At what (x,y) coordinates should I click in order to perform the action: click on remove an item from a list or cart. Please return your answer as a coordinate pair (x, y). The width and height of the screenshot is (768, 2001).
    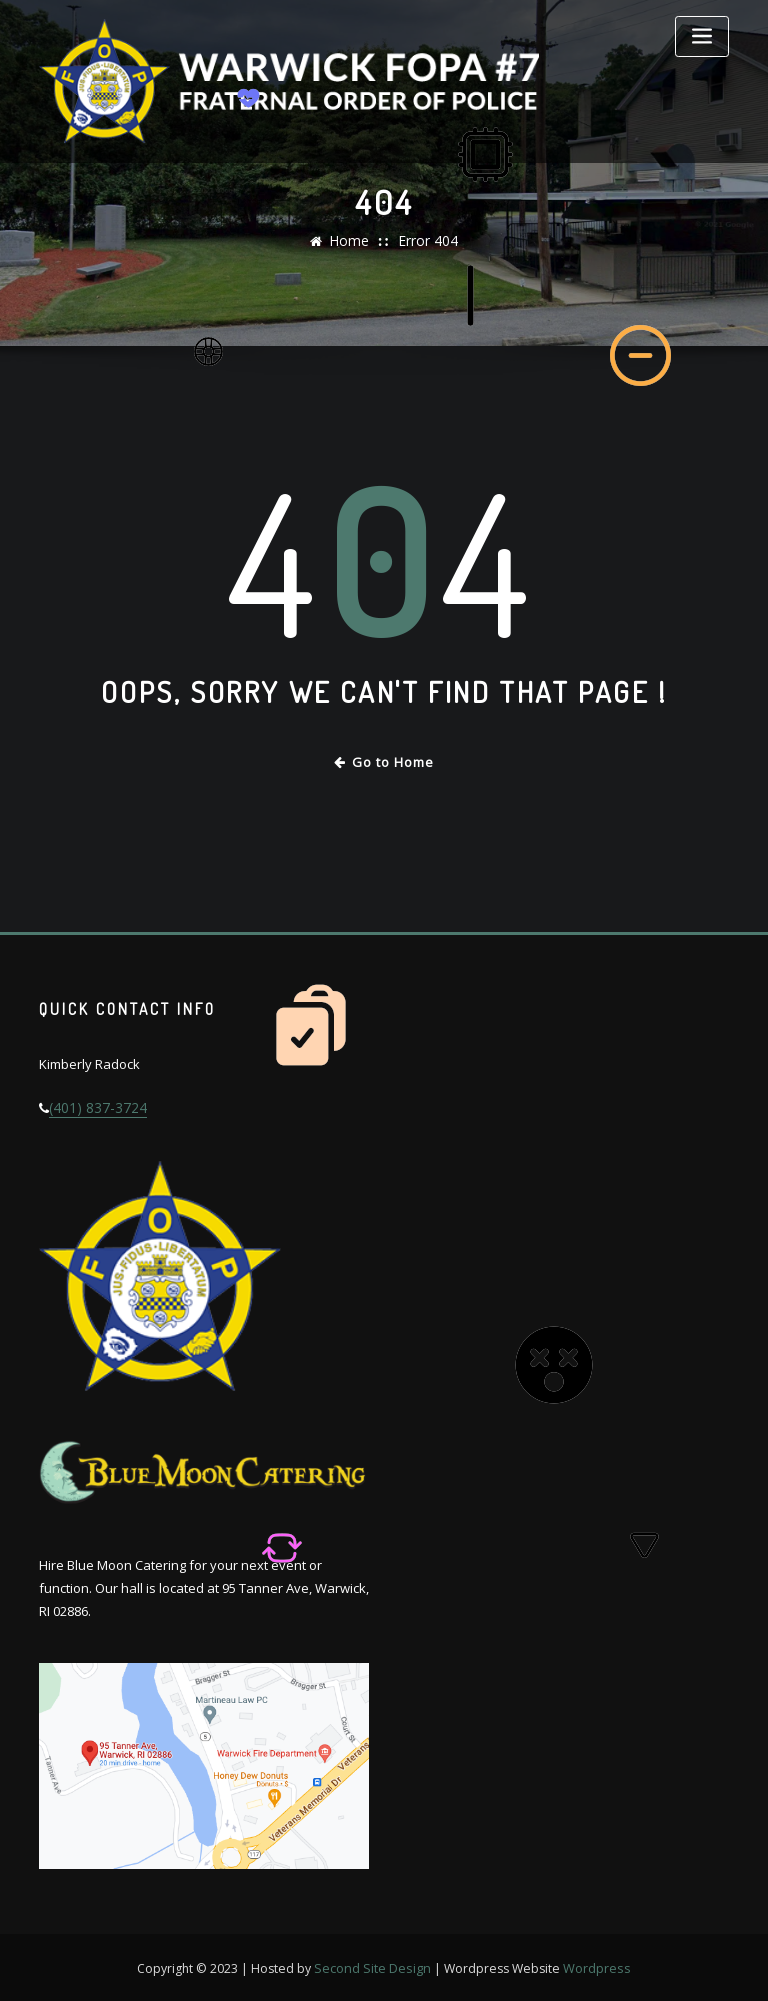
    Looking at the image, I should click on (640, 355).